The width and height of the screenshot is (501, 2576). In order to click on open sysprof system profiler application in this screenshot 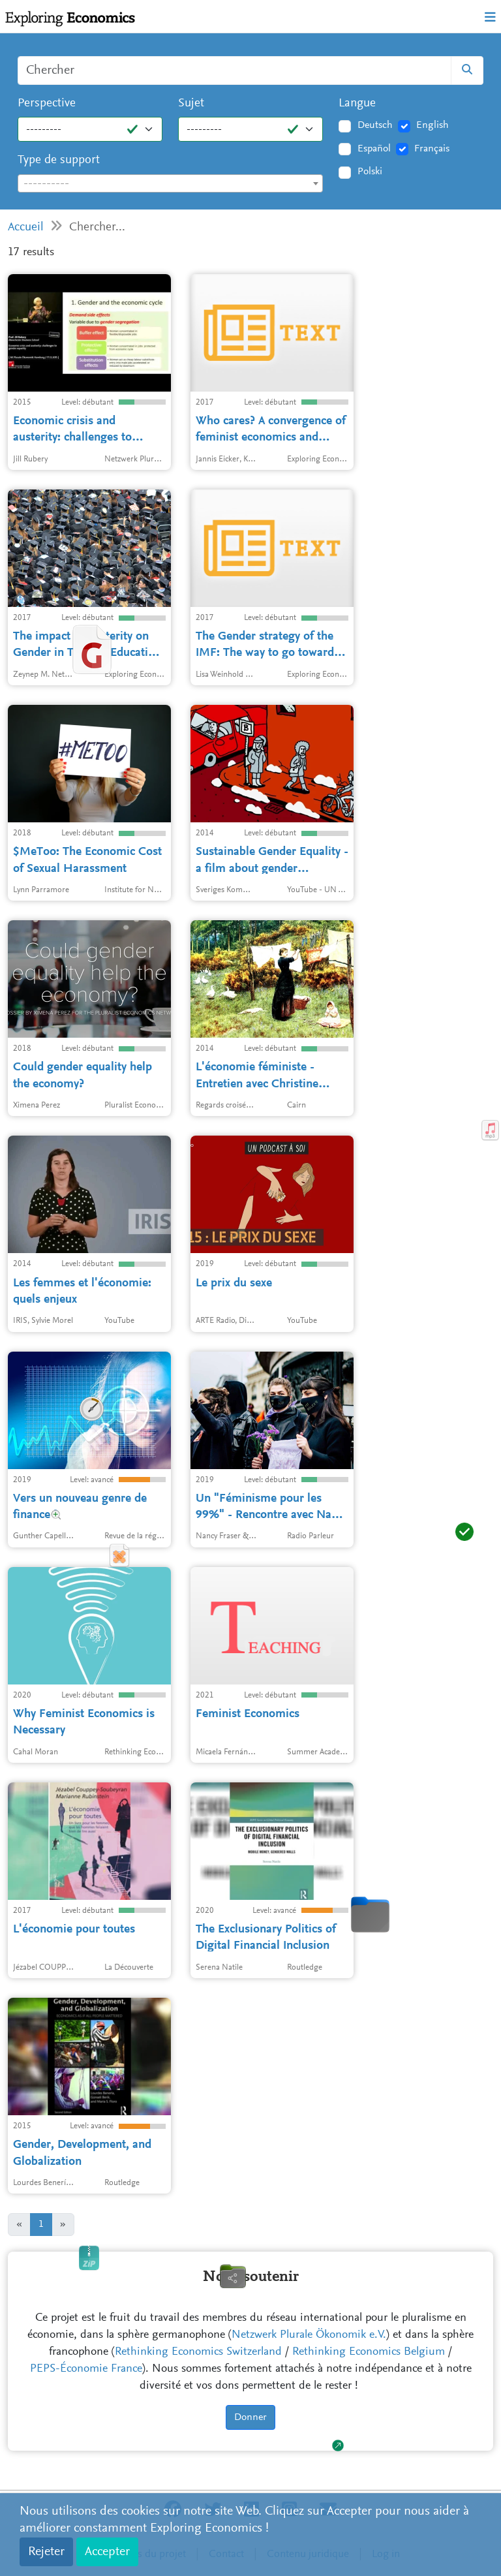, I will do `click(91, 1408)`.